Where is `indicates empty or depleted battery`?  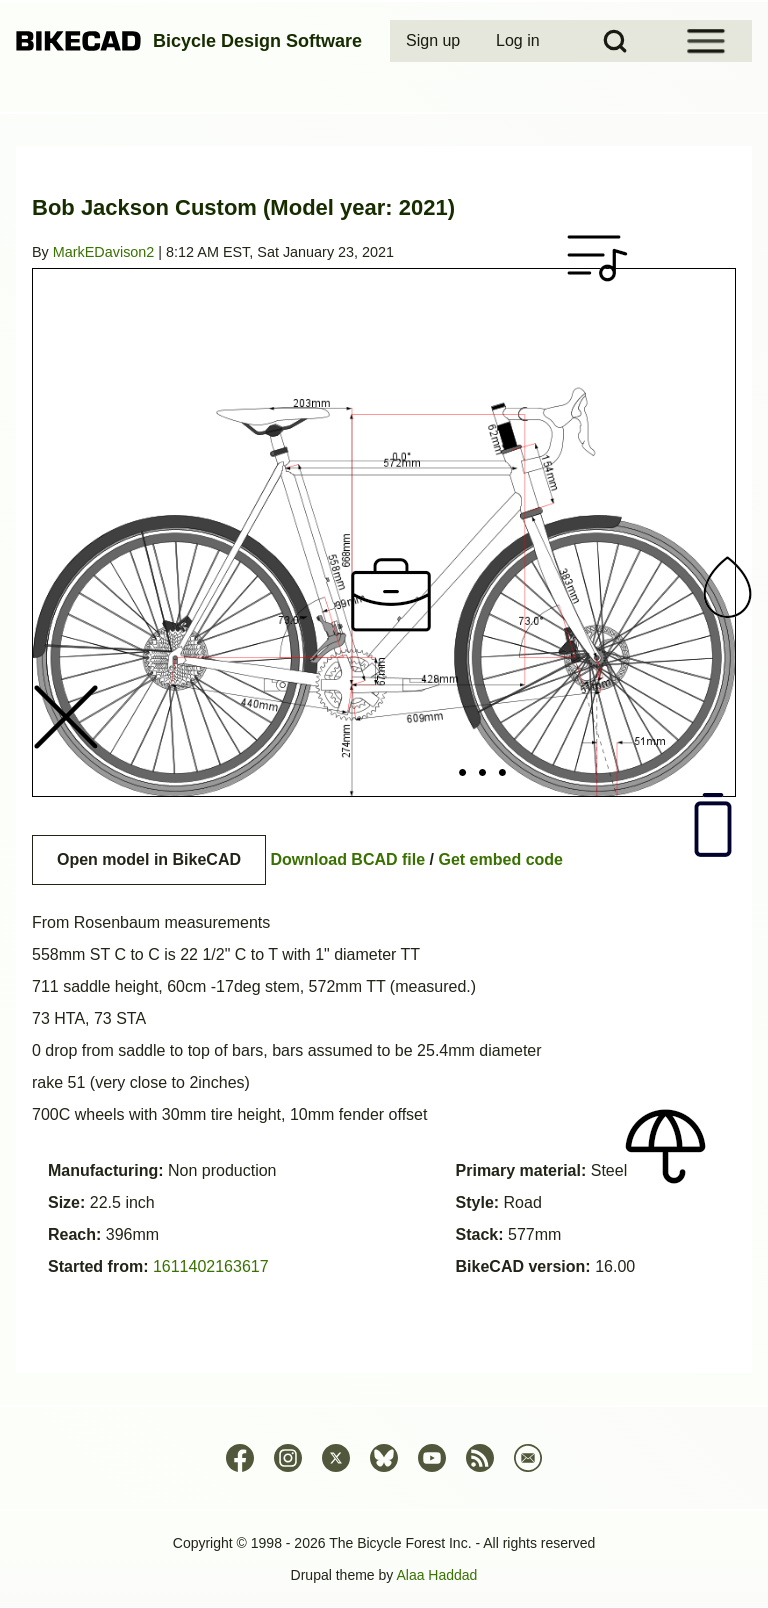
indicates empty or depleted battery is located at coordinates (713, 826).